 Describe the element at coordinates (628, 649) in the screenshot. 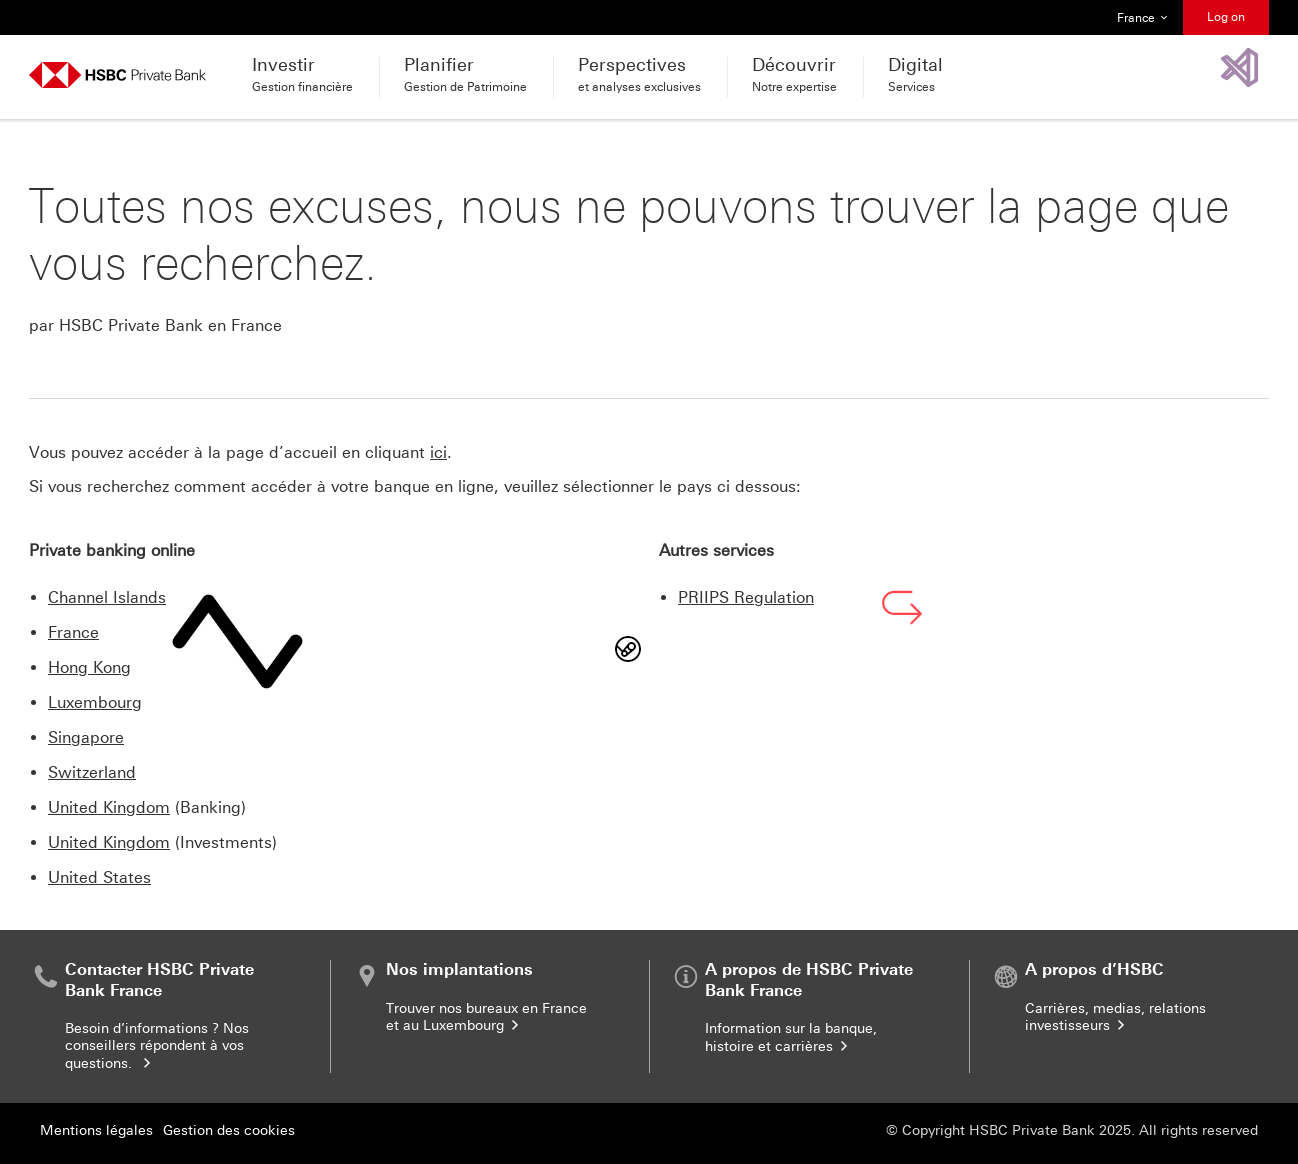

I see `open Steam gaming platform` at that location.